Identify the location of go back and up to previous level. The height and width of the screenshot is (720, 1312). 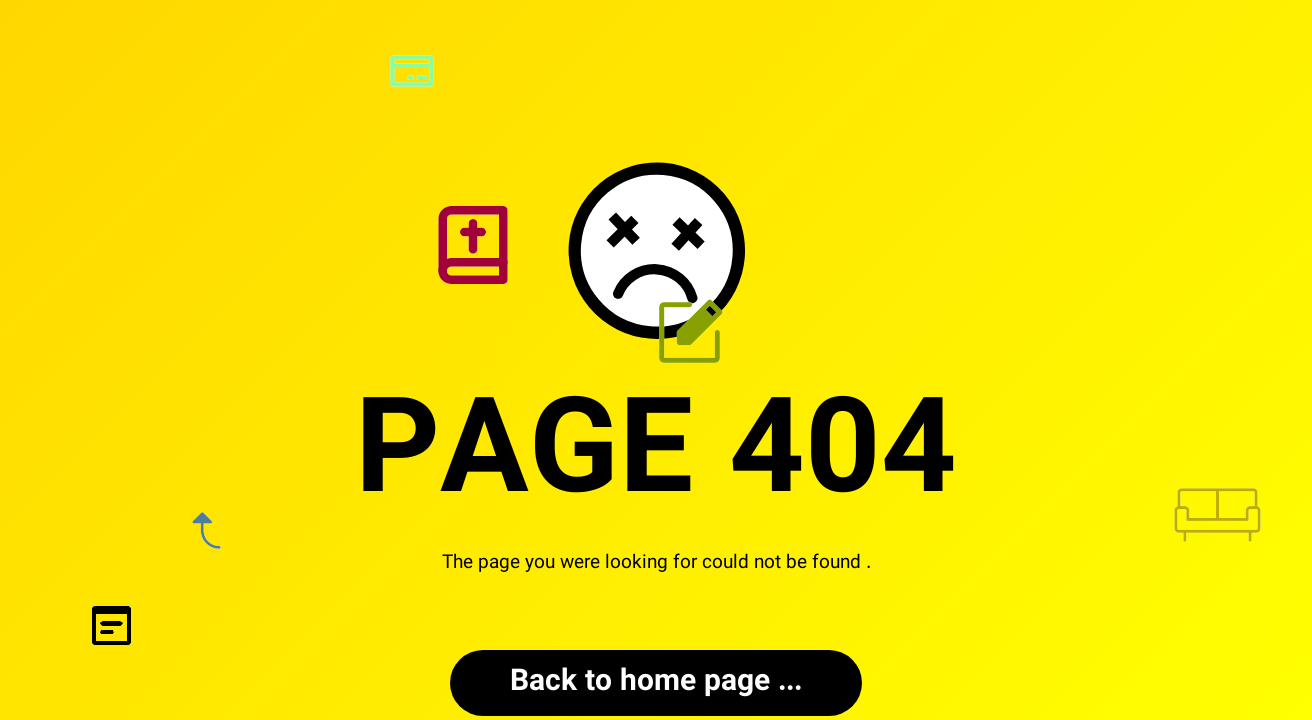
(206, 530).